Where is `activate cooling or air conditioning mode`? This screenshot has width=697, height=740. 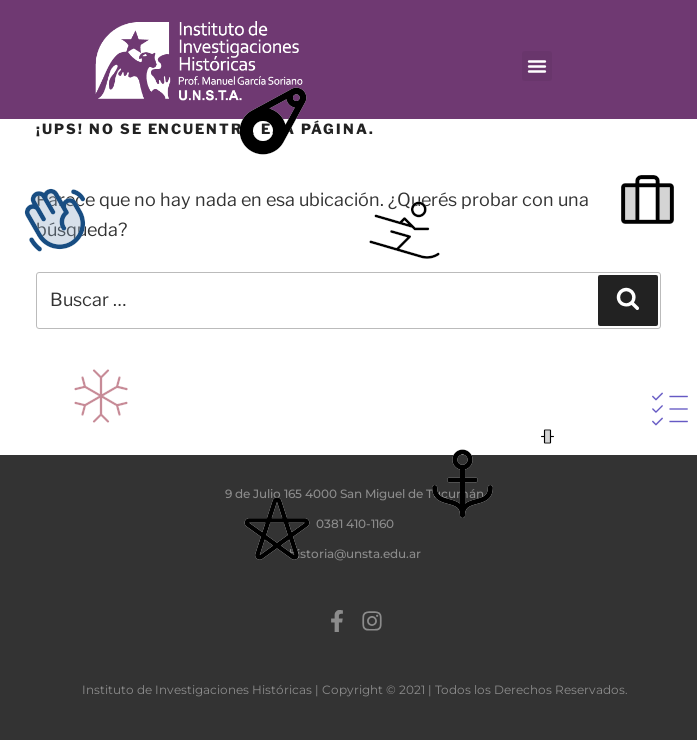 activate cooling or air conditioning mode is located at coordinates (101, 396).